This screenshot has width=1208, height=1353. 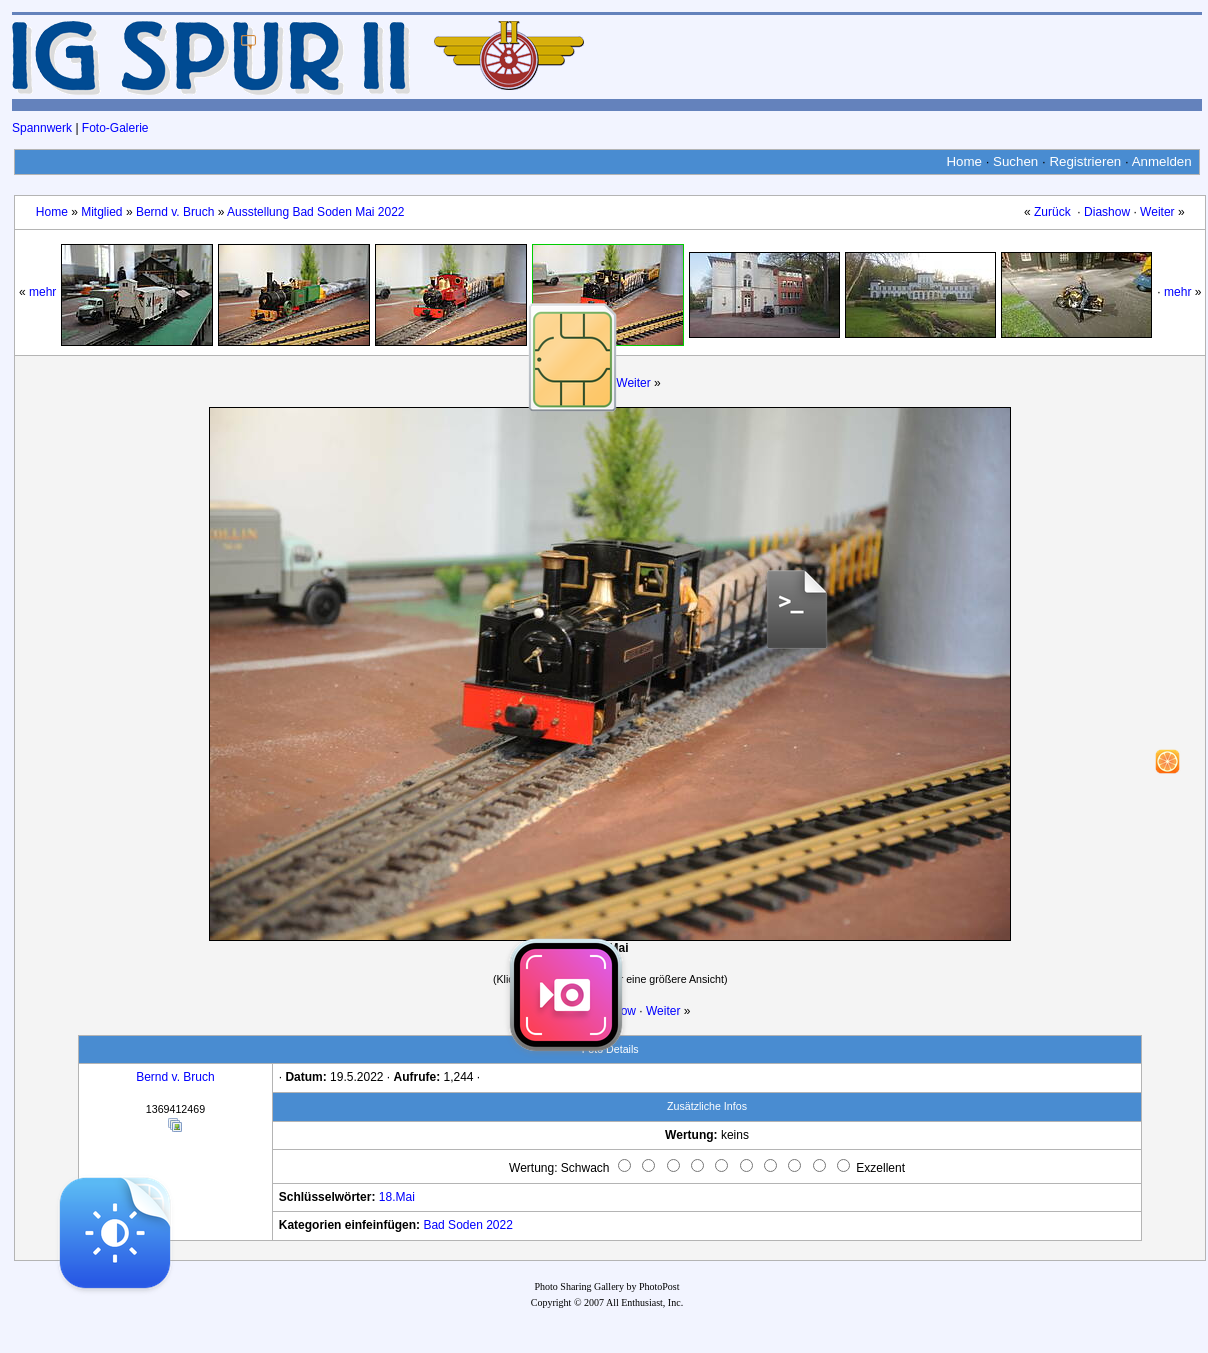 What do you see at coordinates (566, 995) in the screenshot?
I see `open kooha screen recorder` at bounding box center [566, 995].